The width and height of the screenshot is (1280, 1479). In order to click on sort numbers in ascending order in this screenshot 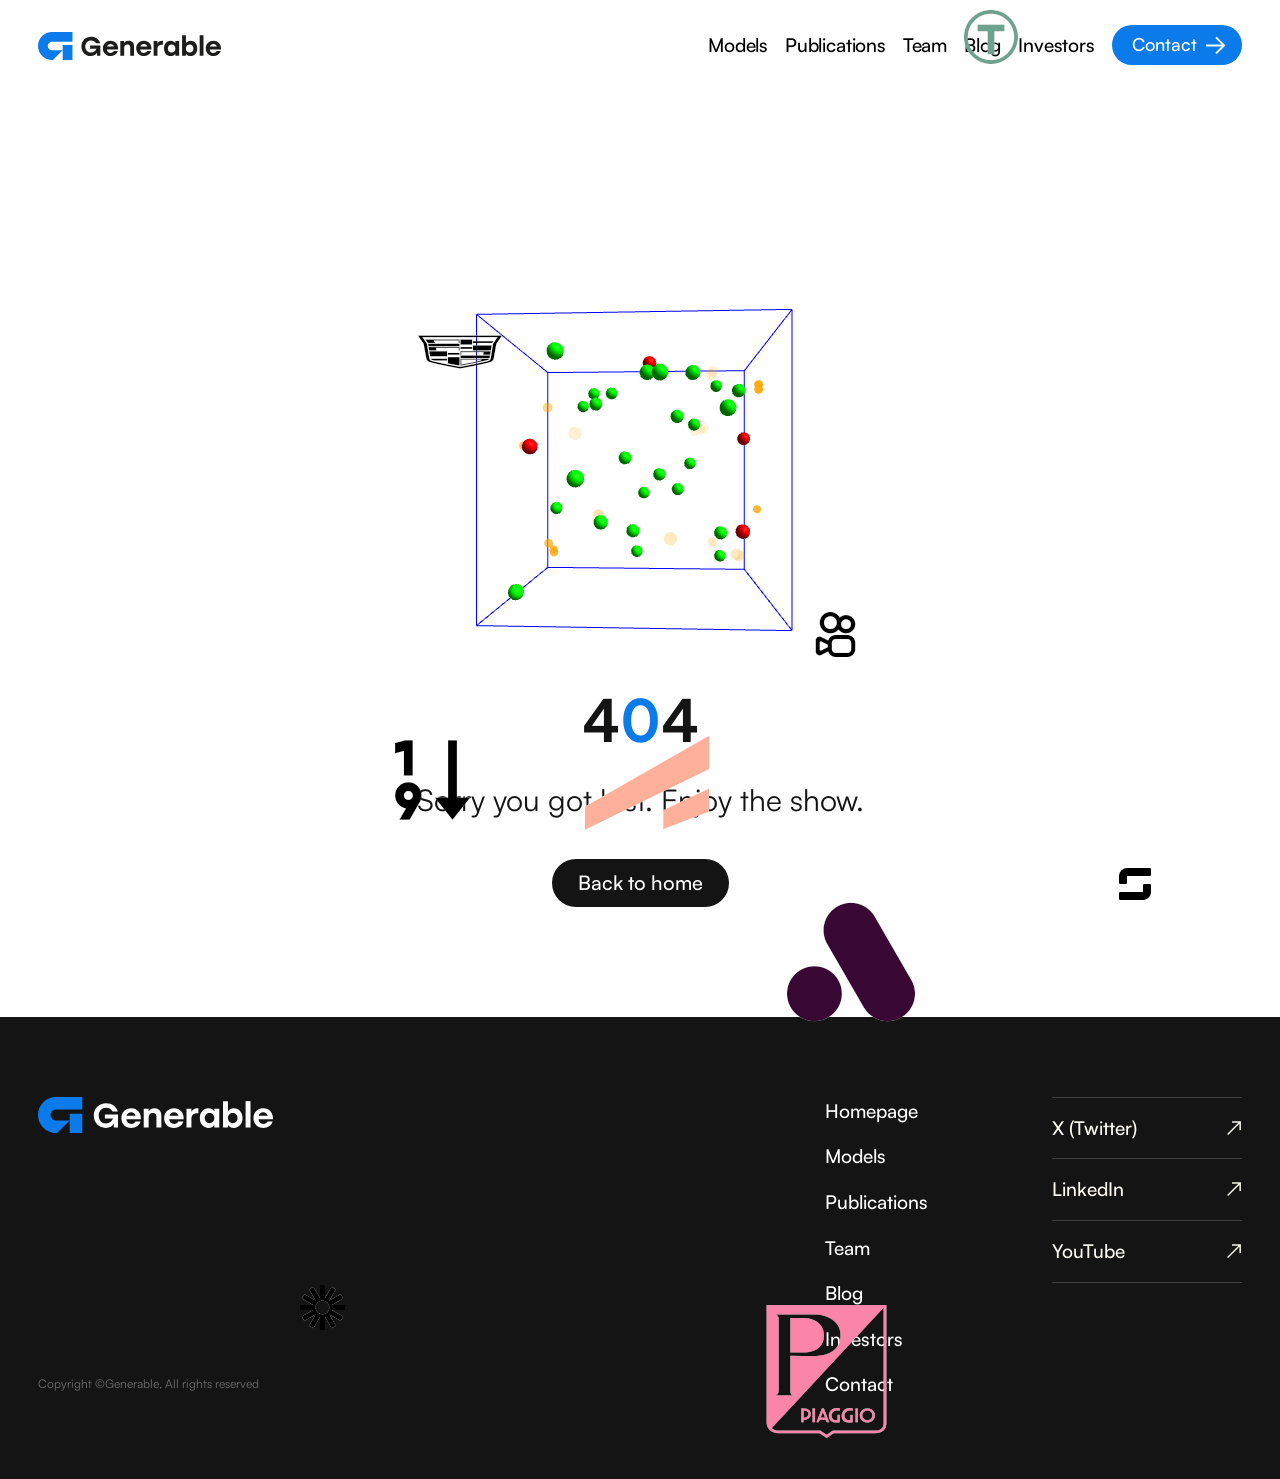, I will do `click(426, 780)`.